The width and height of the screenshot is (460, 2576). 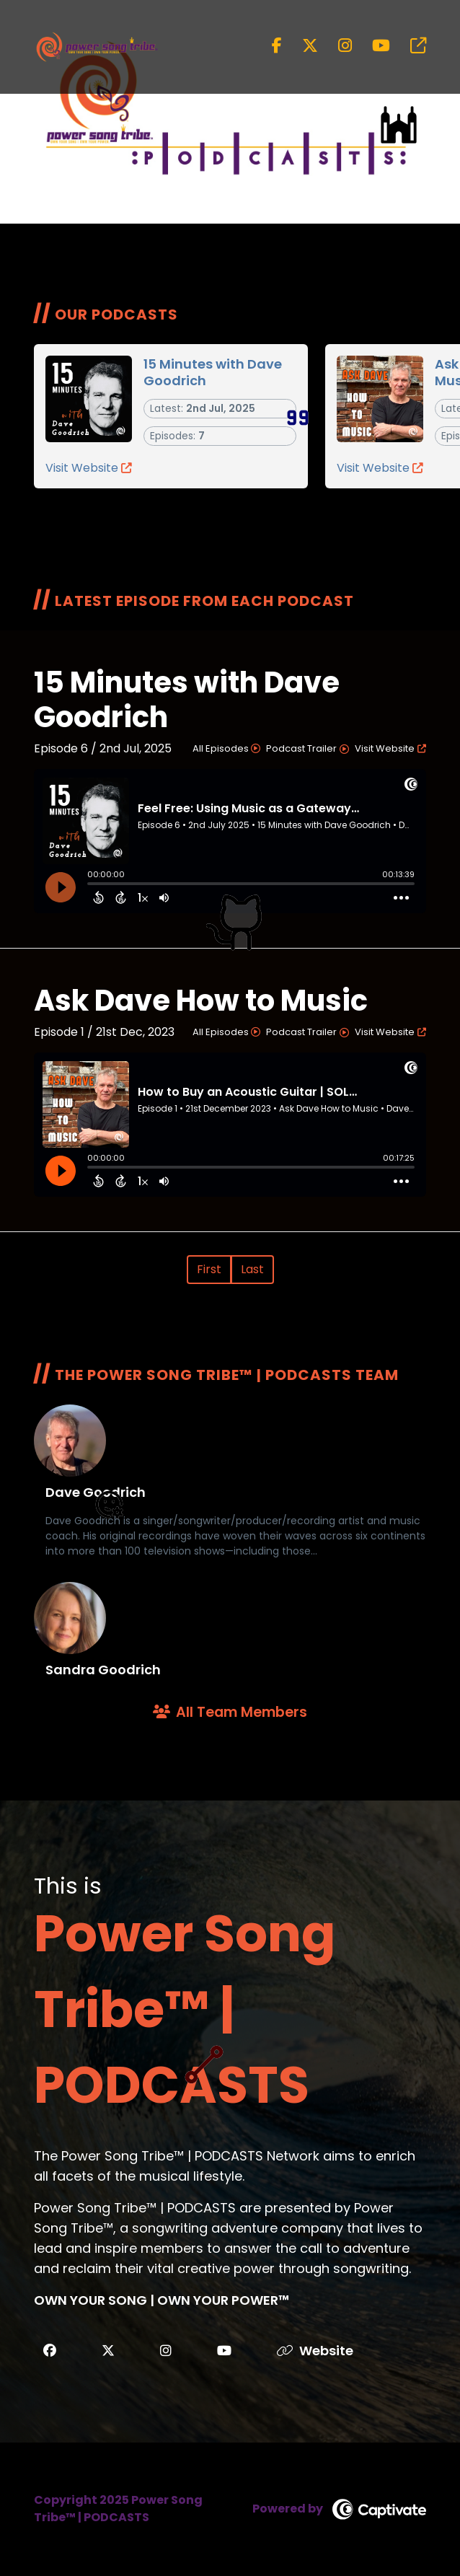 What do you see at coordinates (204, 2065) in the screenshot?
I see `draw a straight line between two points` at bounding box center [204, 2065].